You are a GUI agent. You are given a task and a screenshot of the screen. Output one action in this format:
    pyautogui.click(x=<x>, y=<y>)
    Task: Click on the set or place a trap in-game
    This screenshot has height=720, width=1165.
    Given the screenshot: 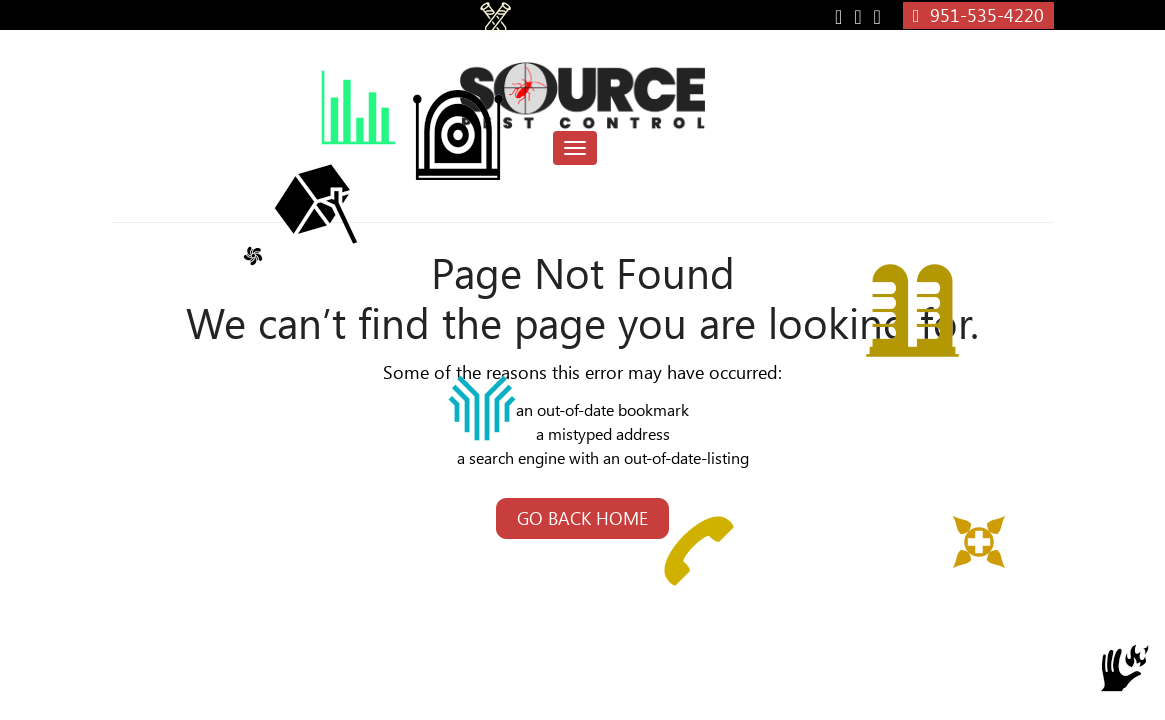 What is the action you would take?
    pyautogui.click(x=316, y=204)
    